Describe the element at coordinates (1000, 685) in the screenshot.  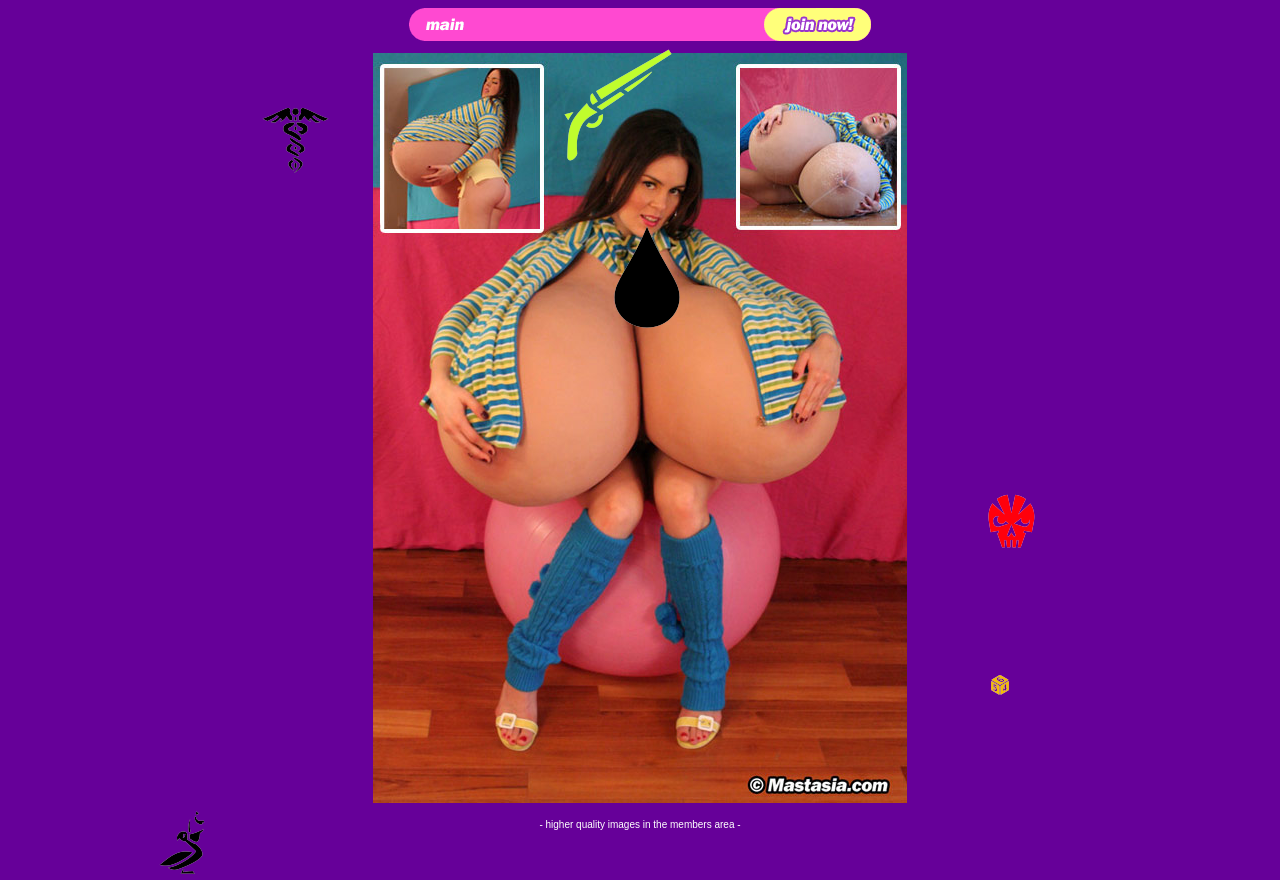
I see `roll the dice or take a random action` at that location.